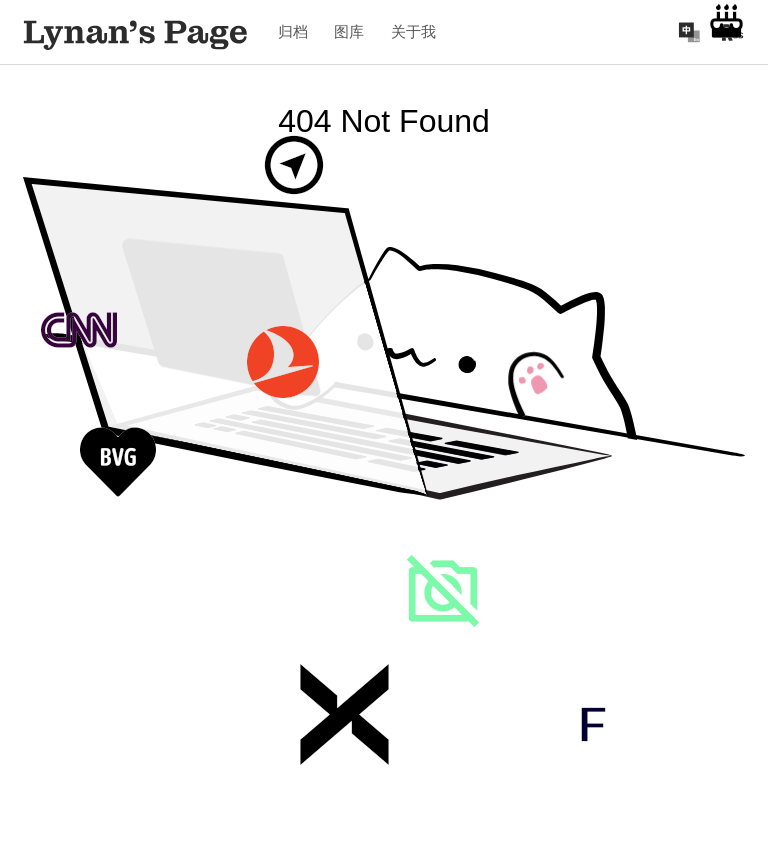 Image resolution: width=768 pixels, height=850 pixels. Describe the element at coordinates (283, 362) in the screenshot. I see `Turkish Airlines logo` at that location.